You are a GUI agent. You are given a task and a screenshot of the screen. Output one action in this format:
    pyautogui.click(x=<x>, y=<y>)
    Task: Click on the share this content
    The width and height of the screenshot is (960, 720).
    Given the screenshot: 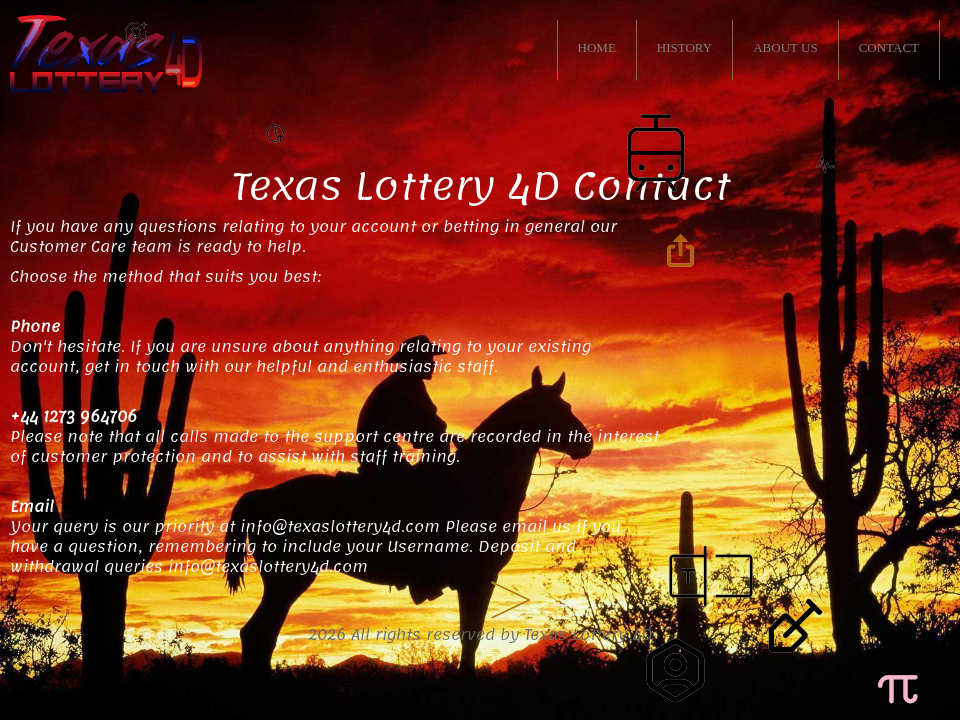 What is the action you would take?
    pyautogui.click(x=680, y=251)
    